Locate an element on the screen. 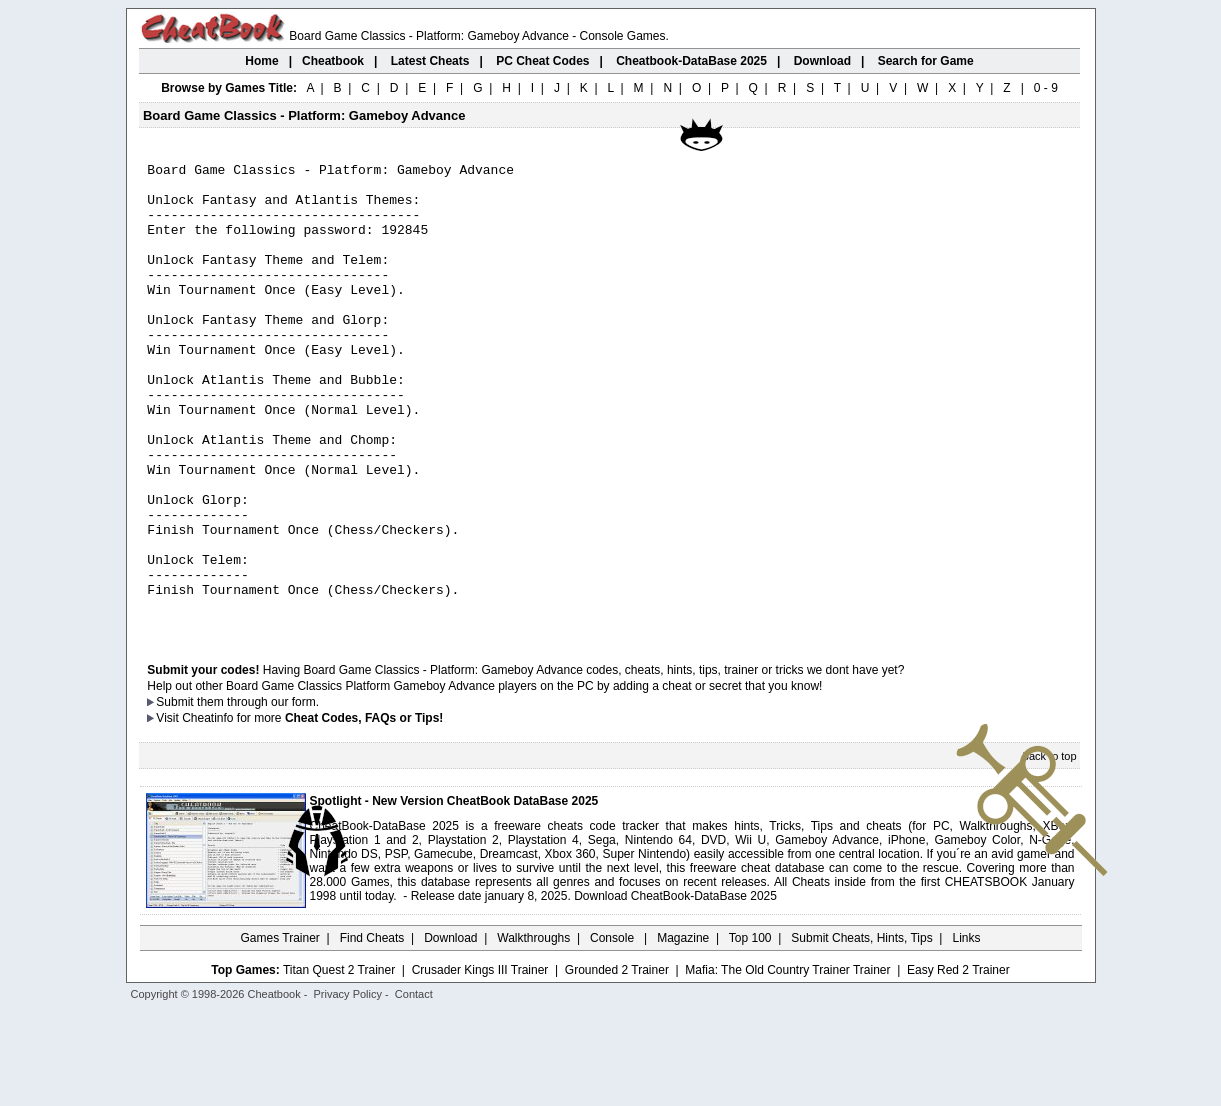  access medical or health settings is located at coordinates (1031, 799).